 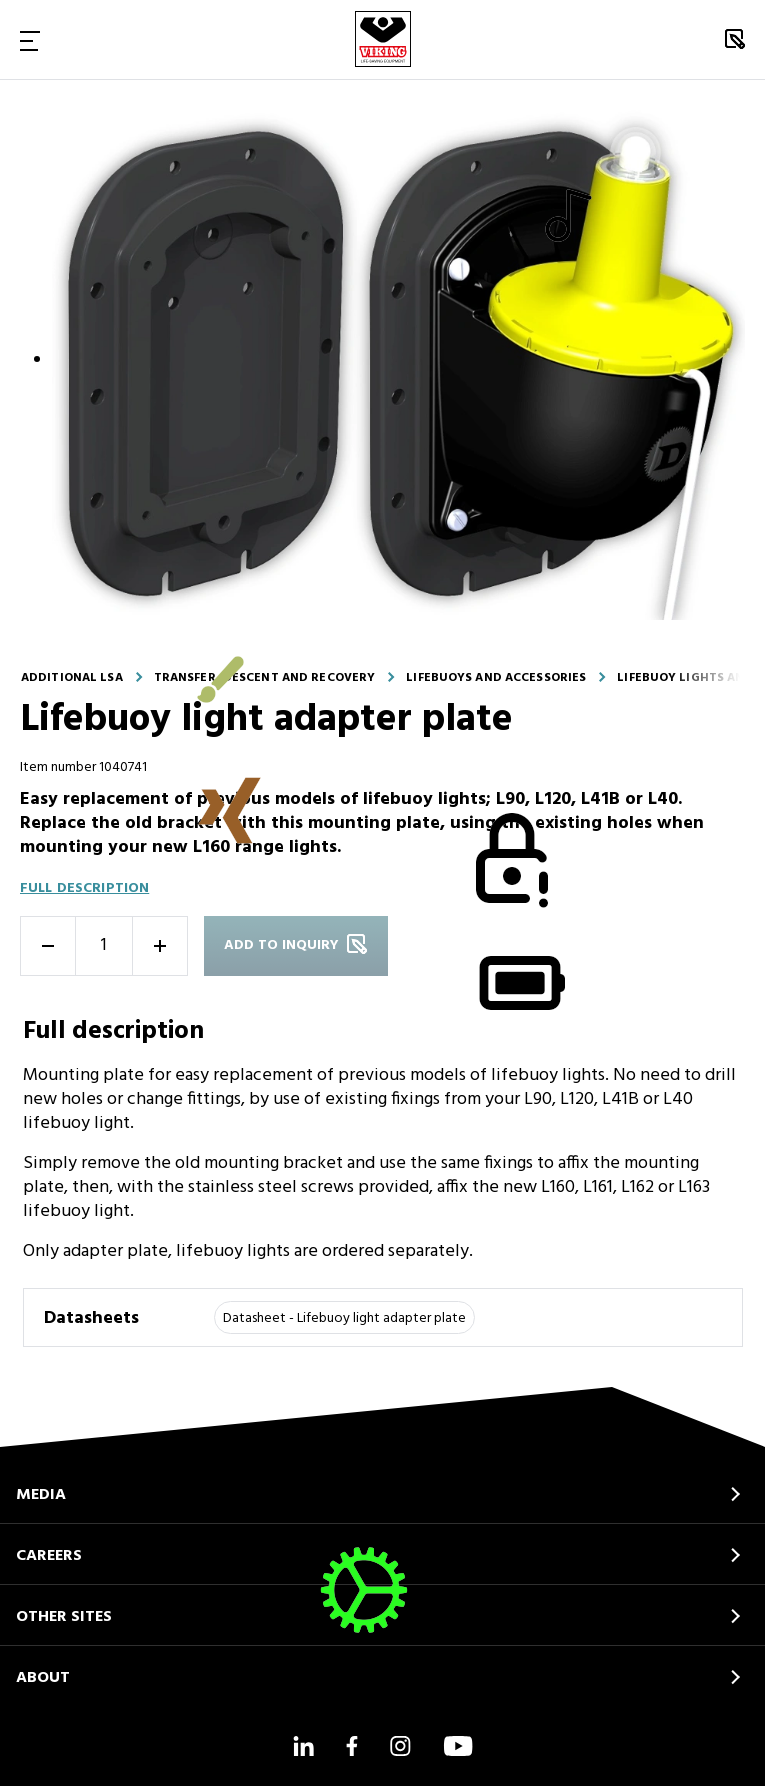 I want to click on access music or audio player, so click(x=568, y=214).